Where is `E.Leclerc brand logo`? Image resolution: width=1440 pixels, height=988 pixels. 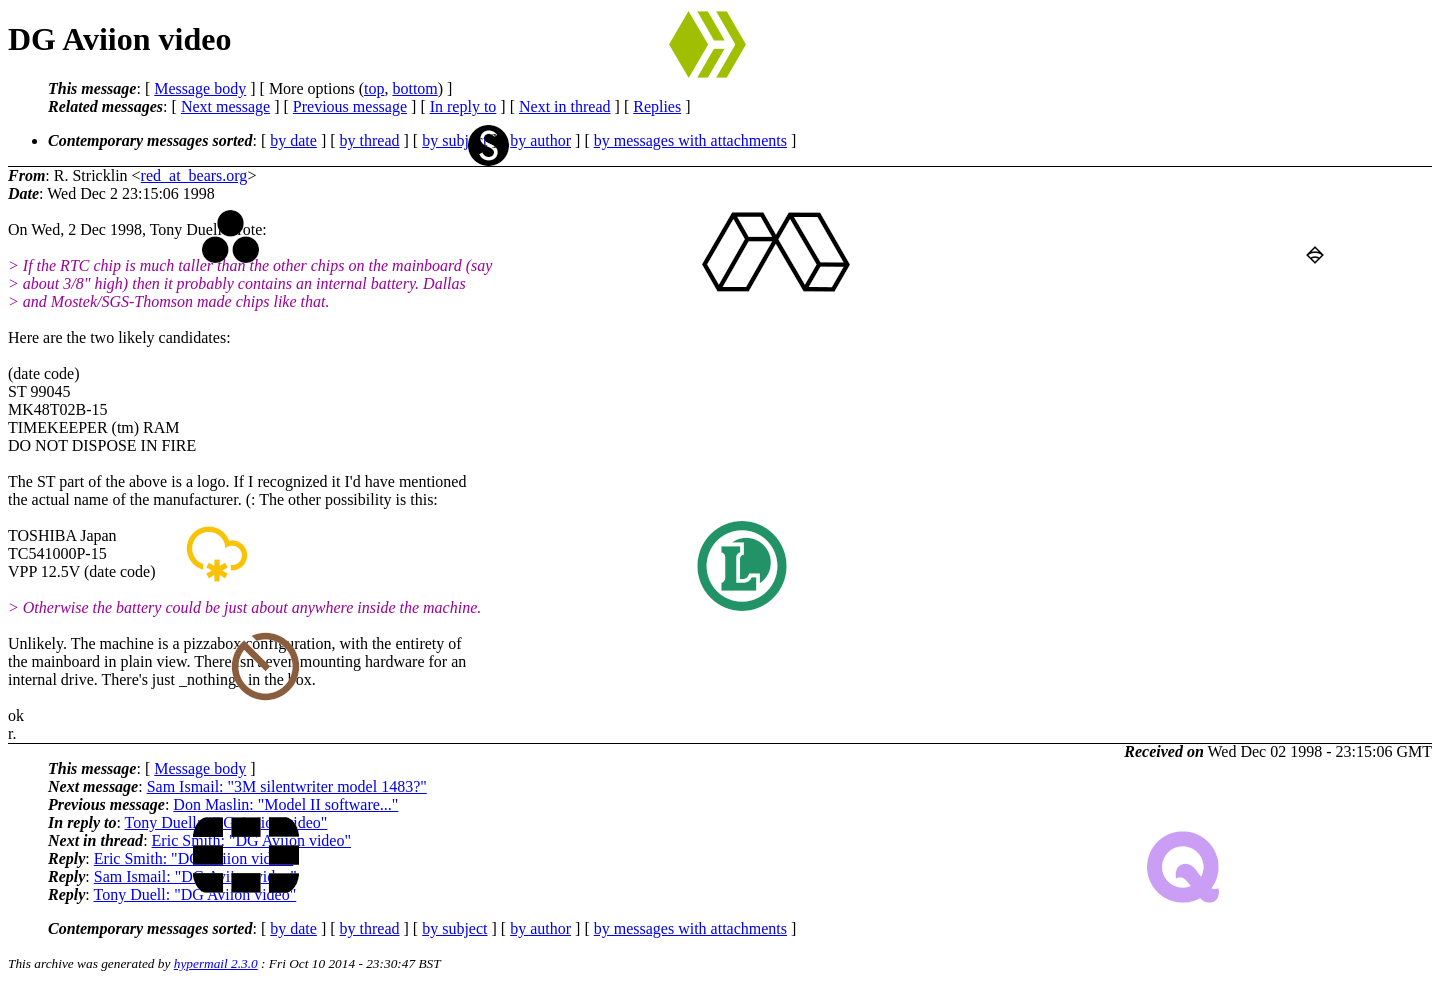
E.Leclerc brand logo is located at coordinates (742, 566).